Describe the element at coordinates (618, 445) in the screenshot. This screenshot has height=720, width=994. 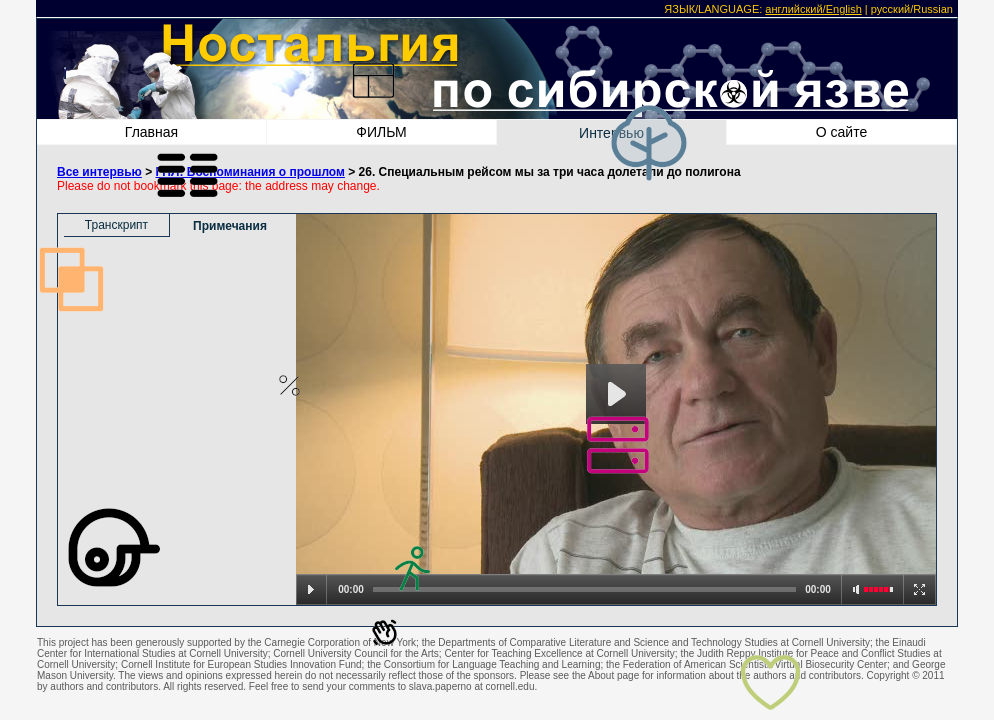
I see `access storage or server settings` at that location.